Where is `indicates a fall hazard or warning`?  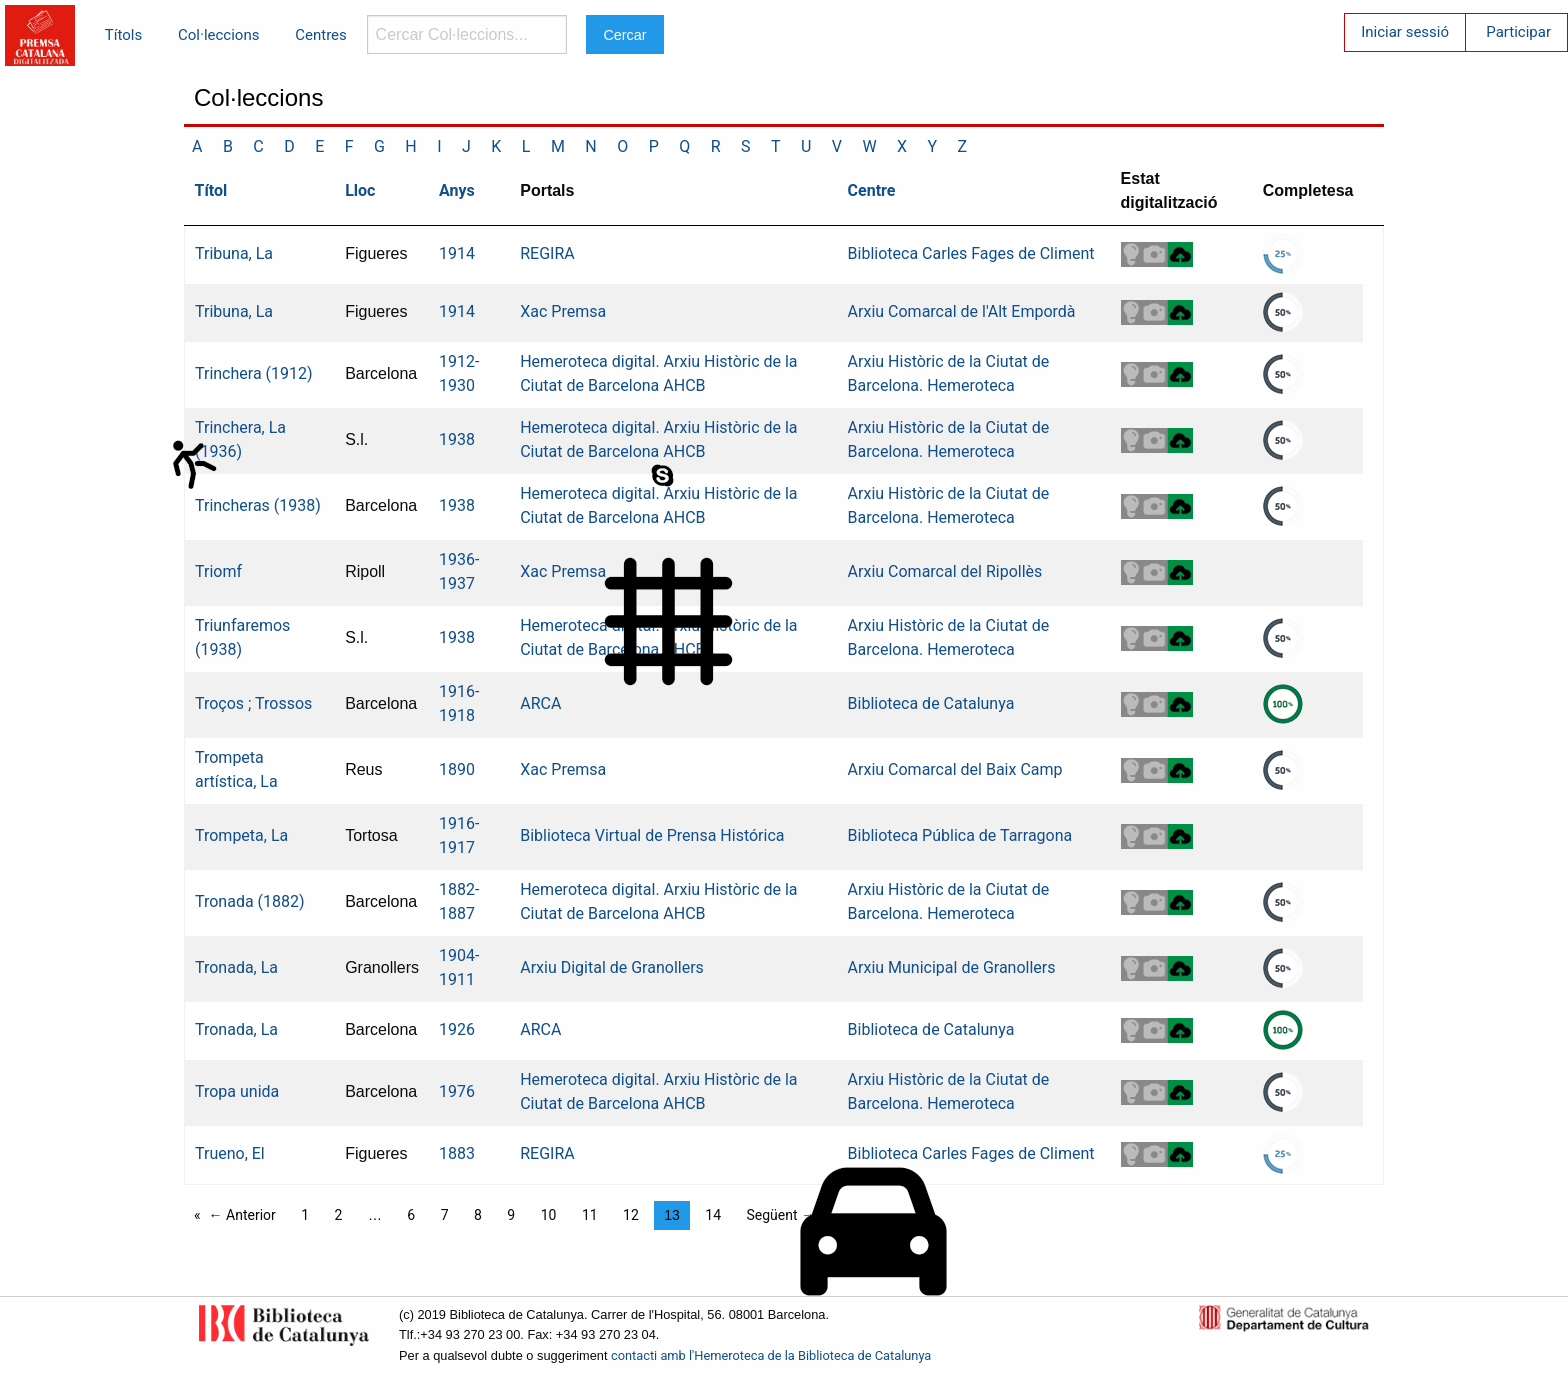
indicates a fall hazard or warning is located at coordinates (193, 463).